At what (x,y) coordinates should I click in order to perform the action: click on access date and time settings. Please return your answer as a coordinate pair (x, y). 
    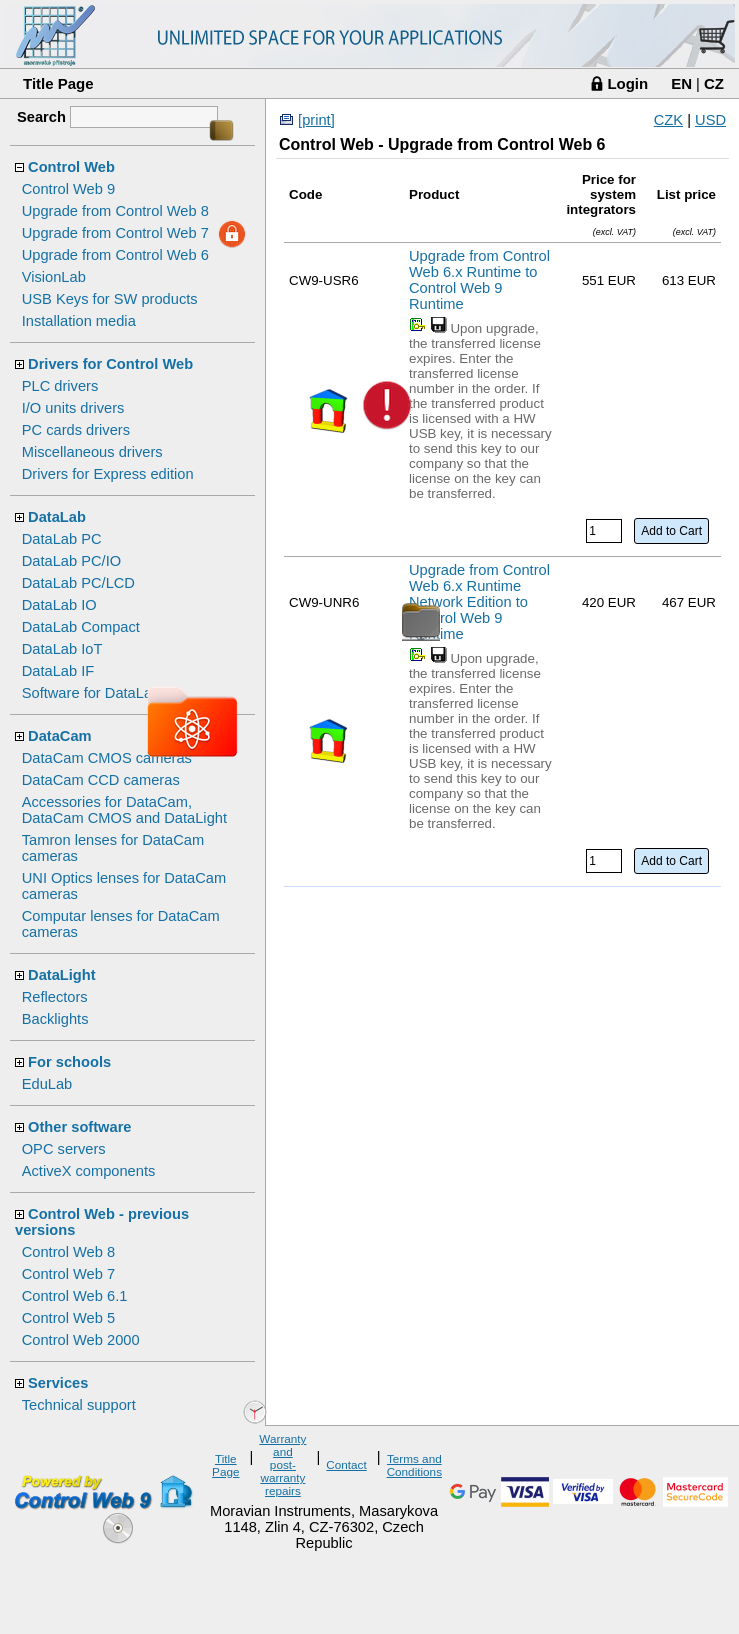
    Looking at the image, I should click on (255, 1412).